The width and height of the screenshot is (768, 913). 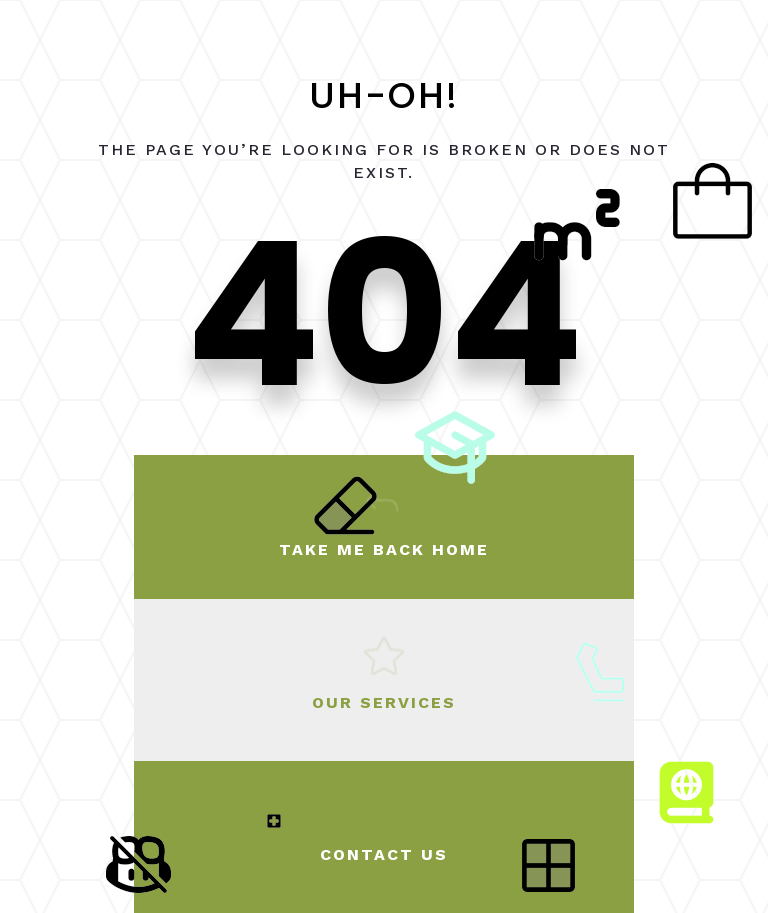 What do you see at coordinates (577, 227) in the screenshot?
I see `display area measurement in square meters` at bounding box center [577, 227].